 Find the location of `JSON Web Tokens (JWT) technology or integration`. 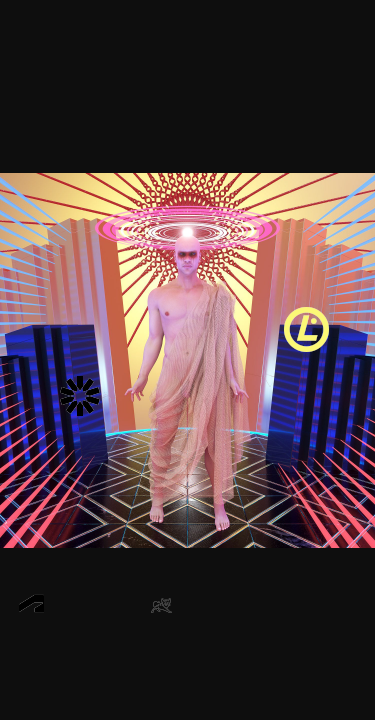

JSON Web Tokens (JWT) technology or integration is located at coordinates (80, 396).